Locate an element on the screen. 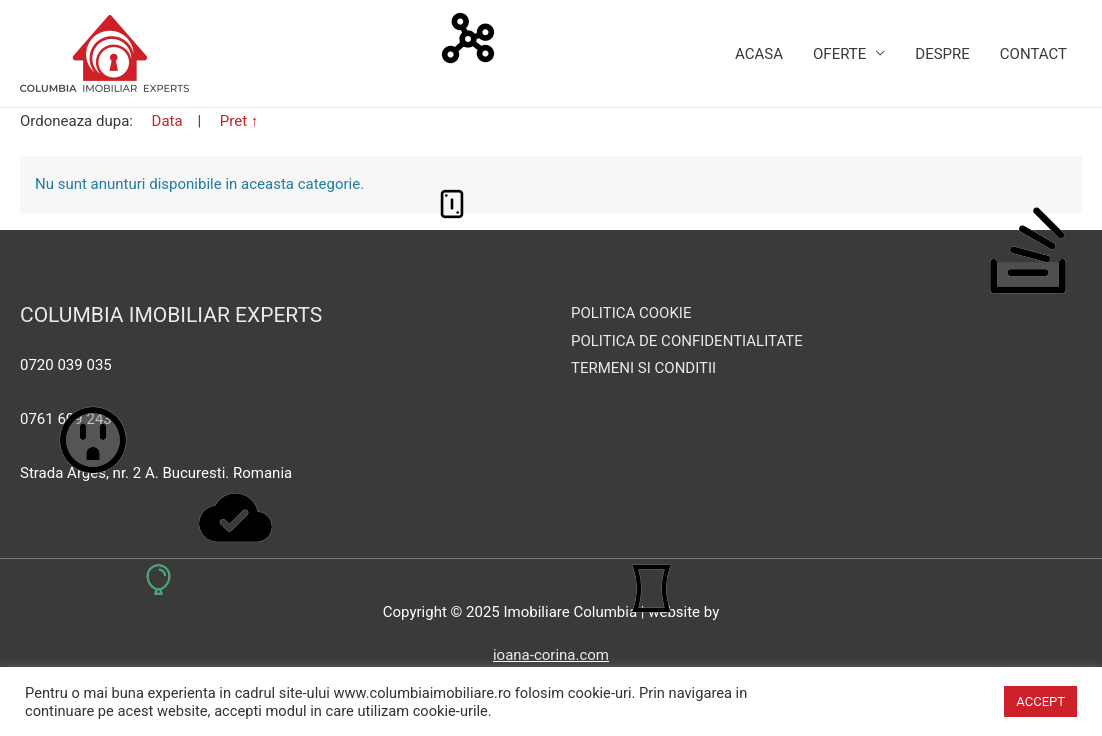 This screenshot has width=1102, height=736. play a card game is located at coordinates (452, 204).